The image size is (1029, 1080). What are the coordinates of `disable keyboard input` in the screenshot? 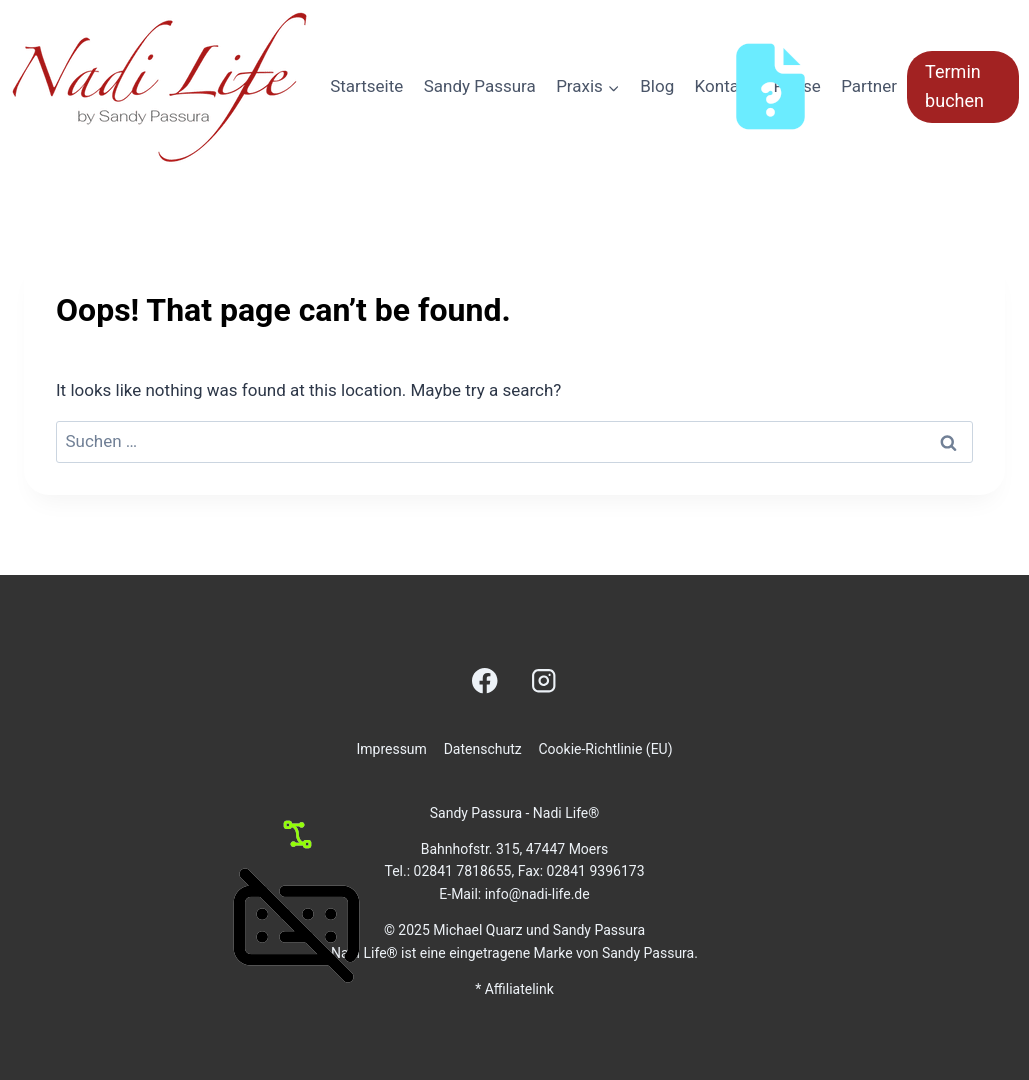 It's located at (296, 925).